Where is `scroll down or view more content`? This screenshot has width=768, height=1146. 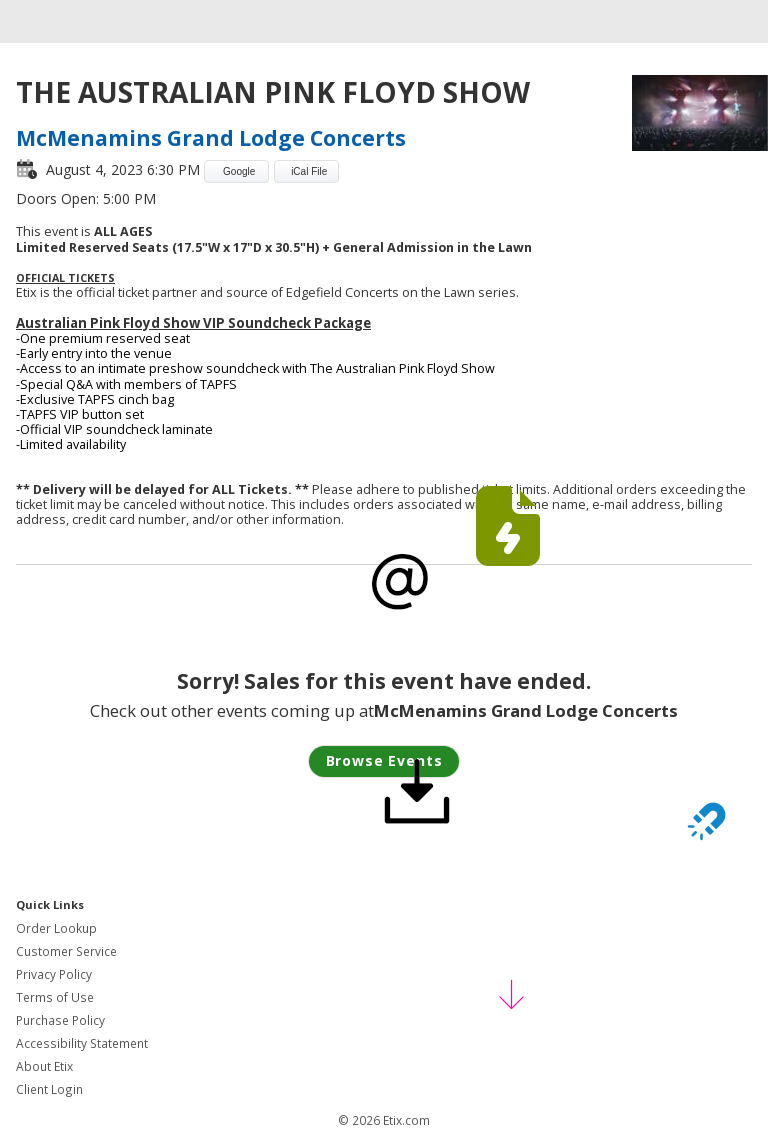
scroll down or view more content is located at coordinates (511, 994).